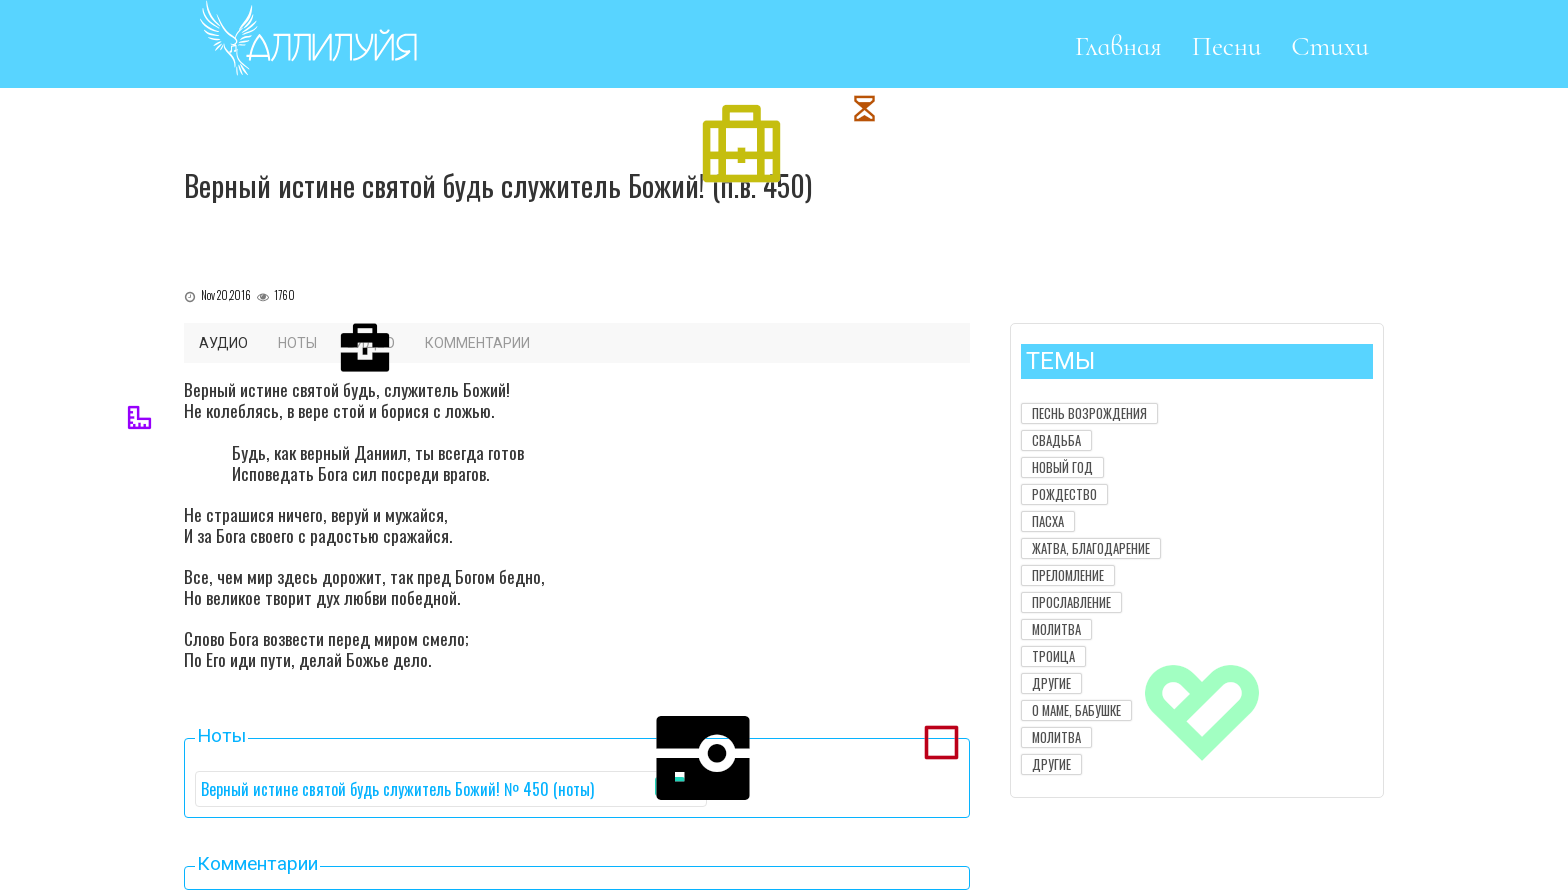 The image size is (1568, 890). Describe the element at coordinates (1202, 713) in the screenshot. I see `open Google Fit app` at that location.